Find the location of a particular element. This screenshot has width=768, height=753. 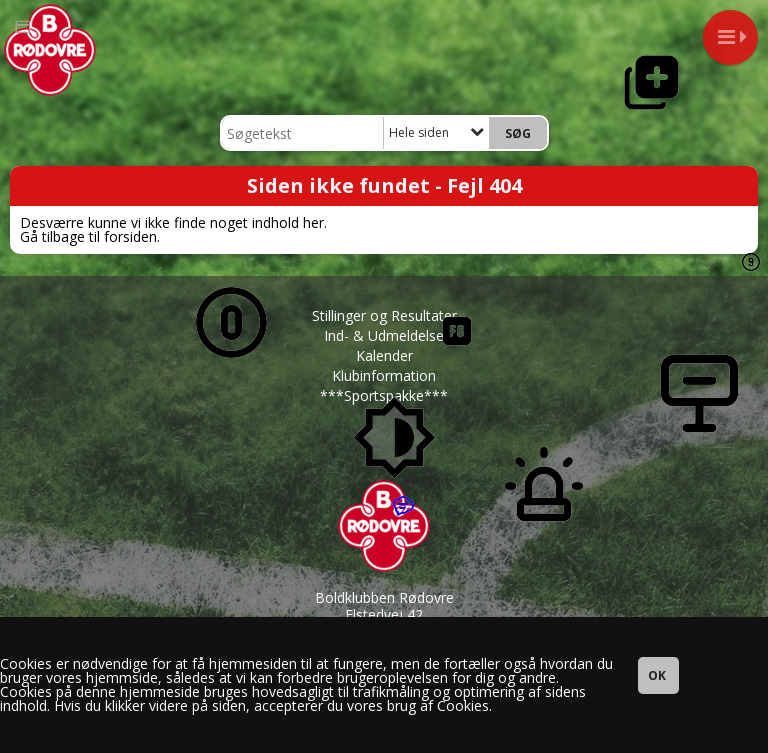

indicates an "O" option or selection in a multiple choice interface is located at coordinates (231, 322).